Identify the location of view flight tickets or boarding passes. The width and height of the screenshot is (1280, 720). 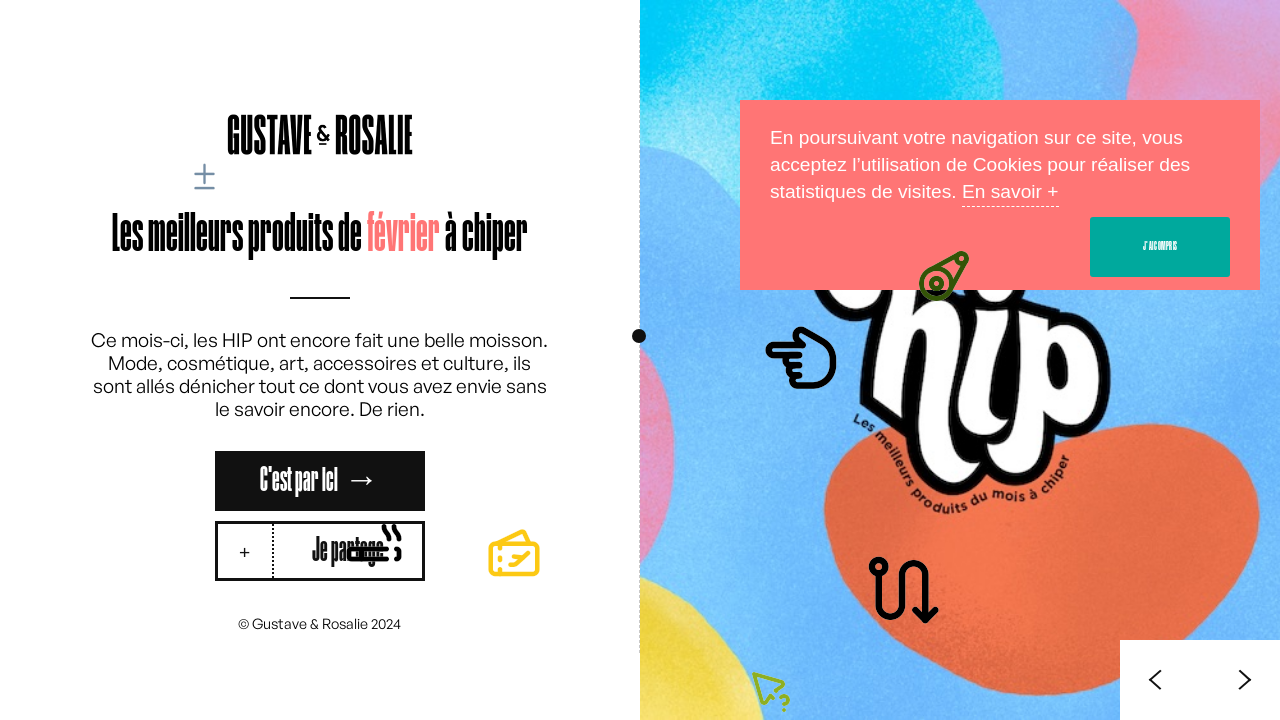
(514, 553).